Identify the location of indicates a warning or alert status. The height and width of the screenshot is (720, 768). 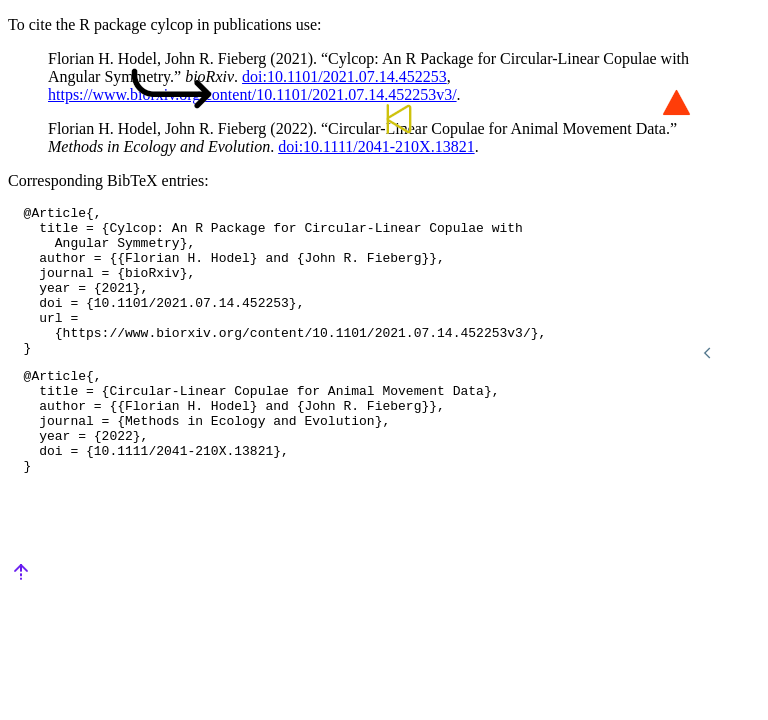
(676, 102).